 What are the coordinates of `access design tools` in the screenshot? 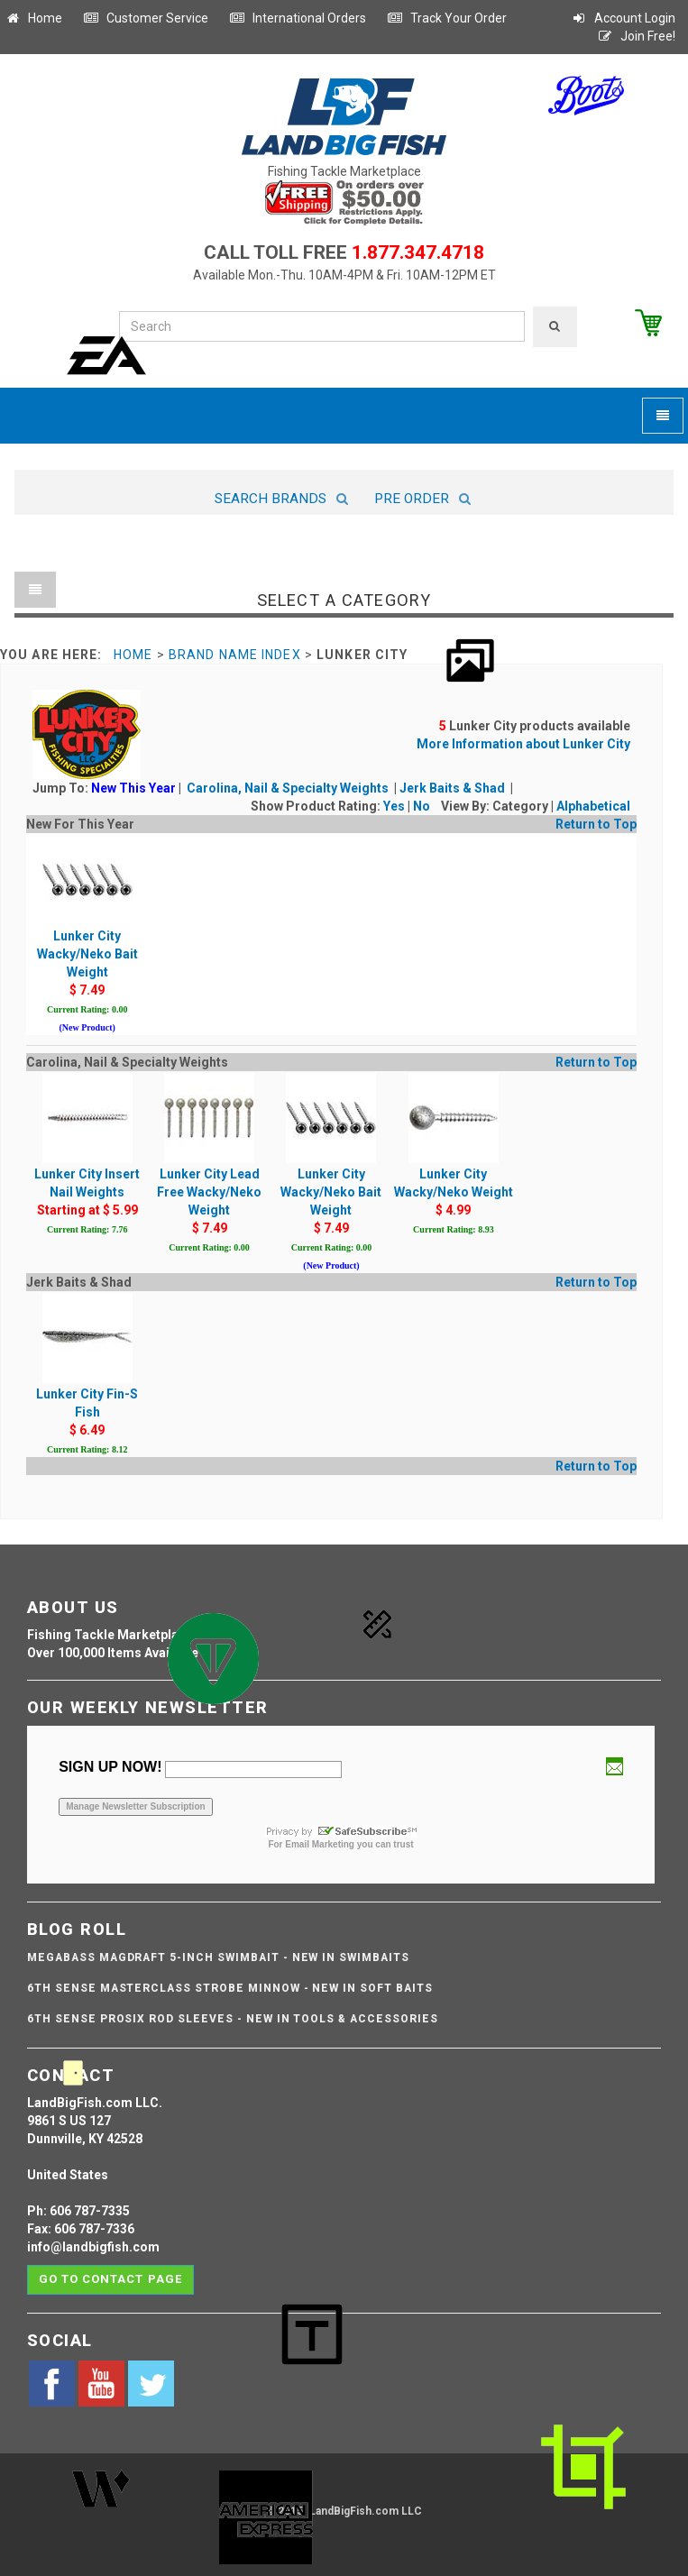 It's located at (377, 1624).